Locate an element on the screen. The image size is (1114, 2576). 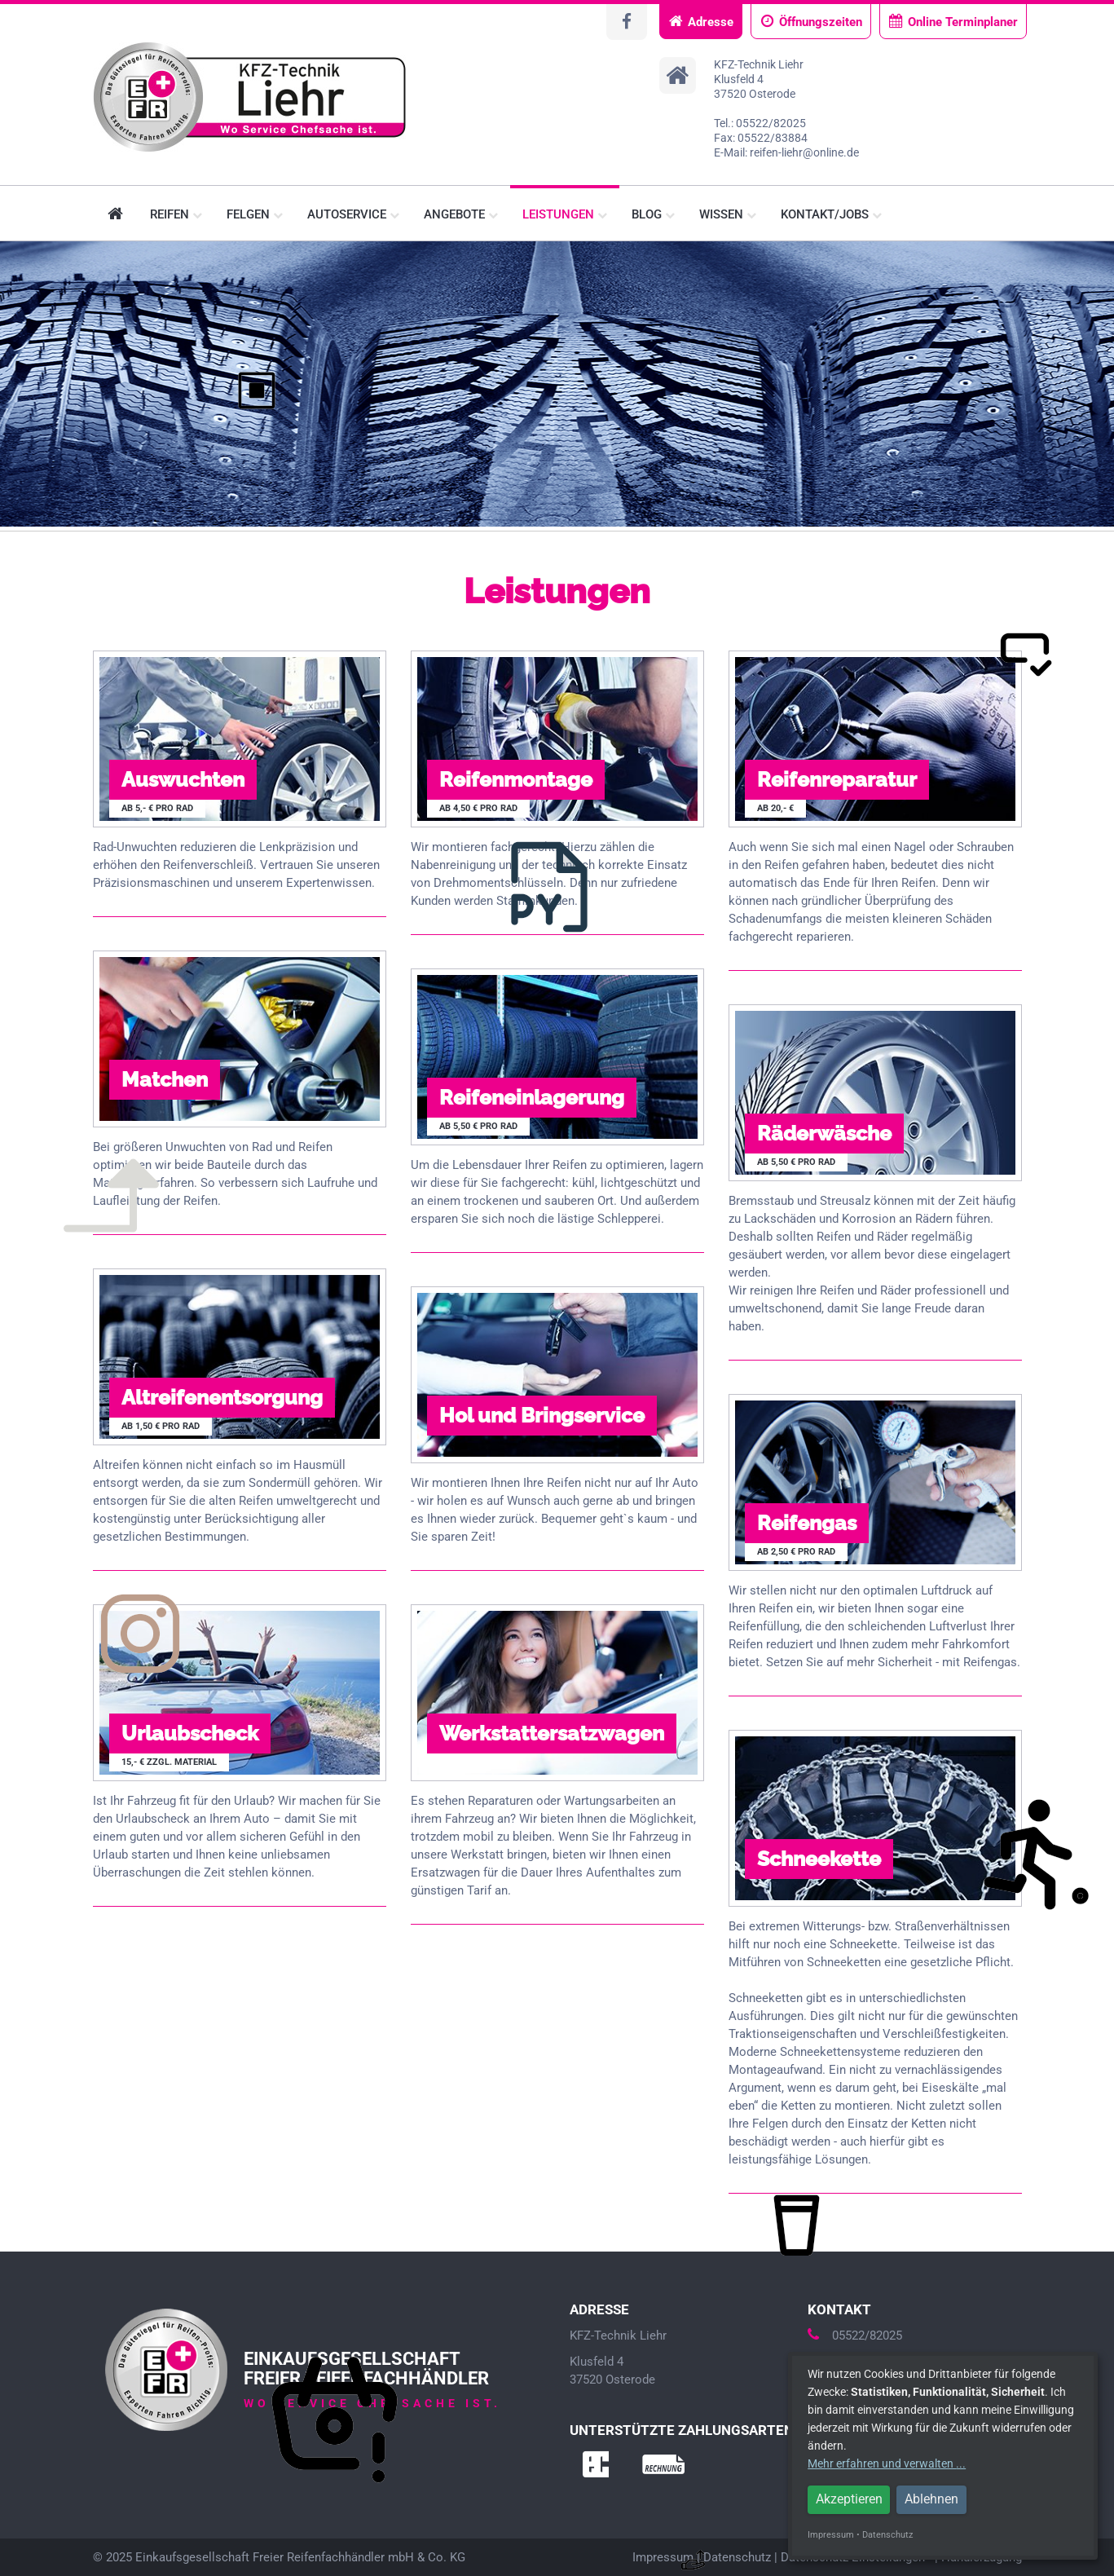
input field validated successfully is located at coordinates (1024, 649).